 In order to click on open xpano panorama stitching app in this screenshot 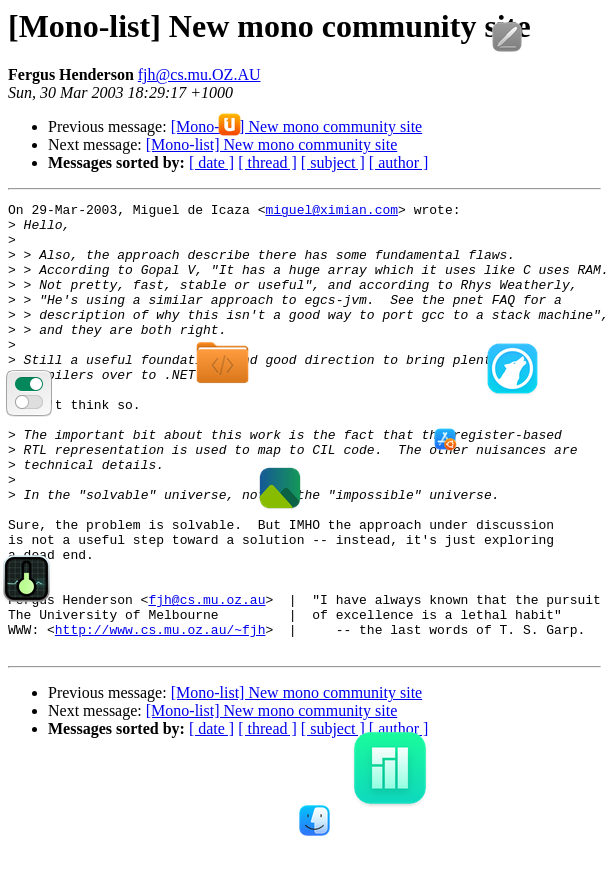, I will do `click(280, 488)`.